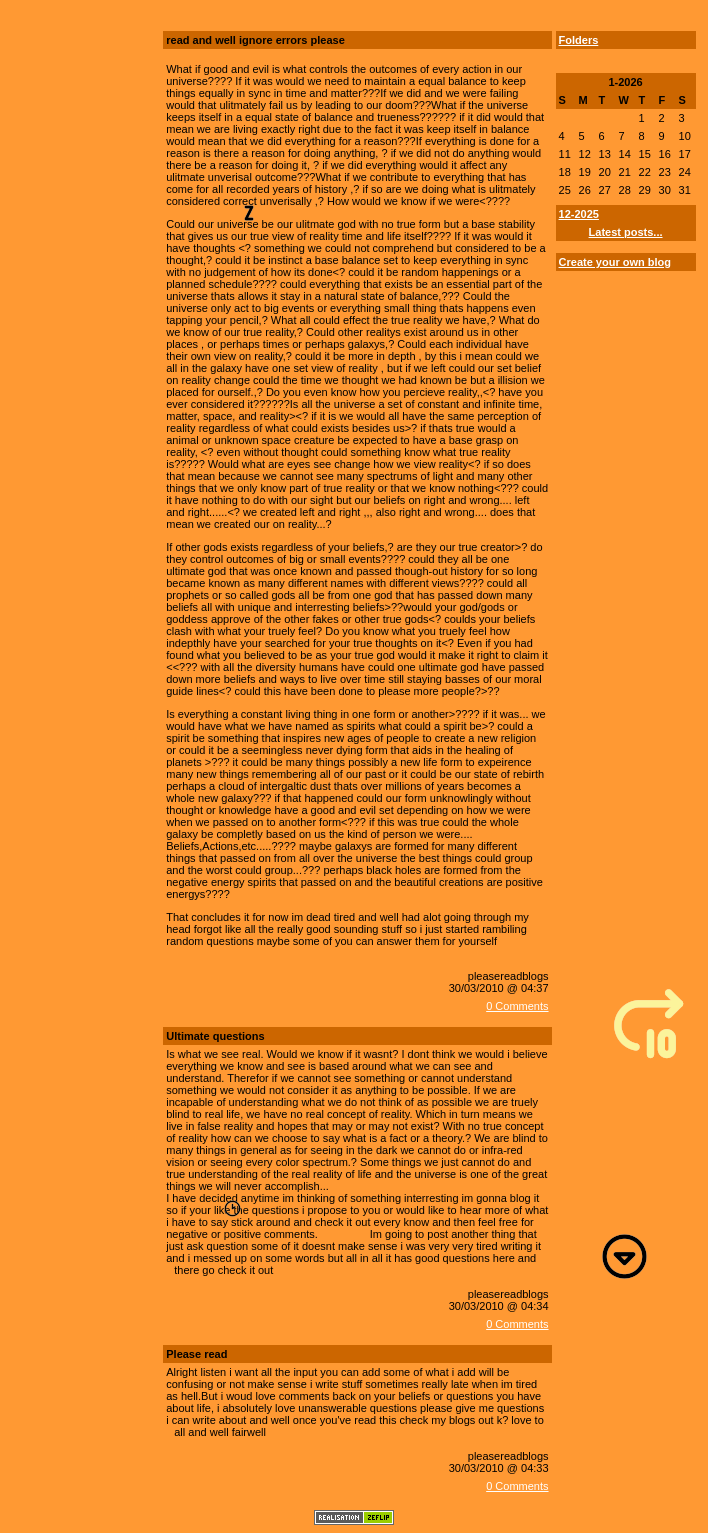 The height and width of the screenshot is (1533, 708). Describe the element at coordinates (650, 1025) in the screenshot. I see `skip forward 10 seconds` at that location.